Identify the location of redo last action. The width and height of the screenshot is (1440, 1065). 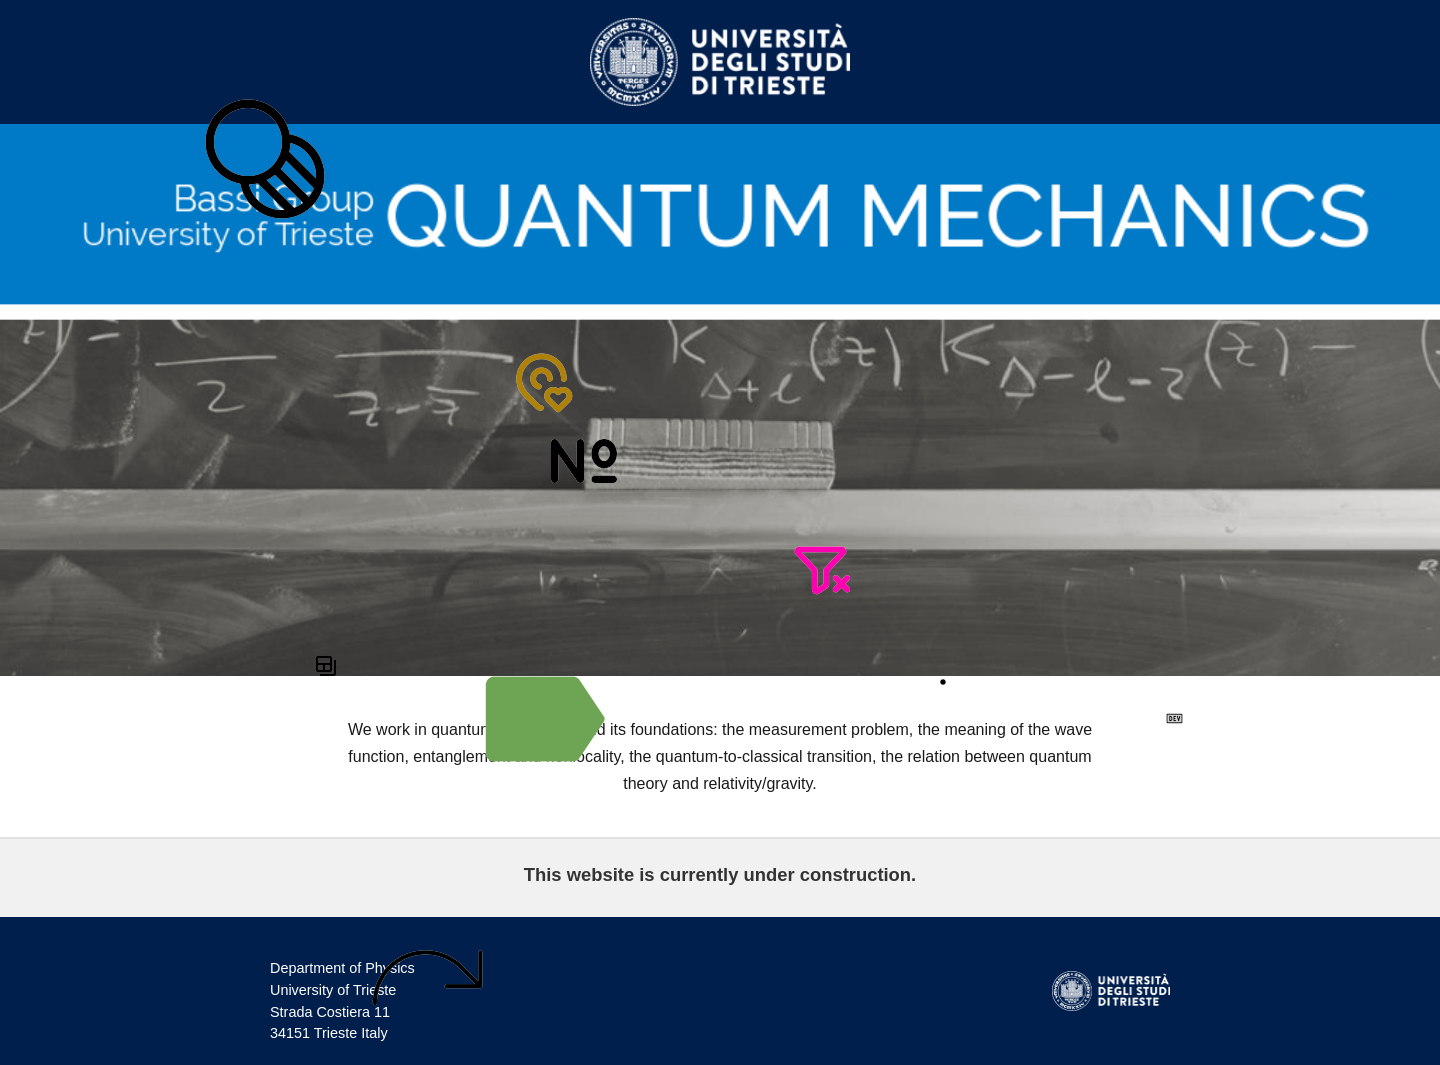
(425, 973).